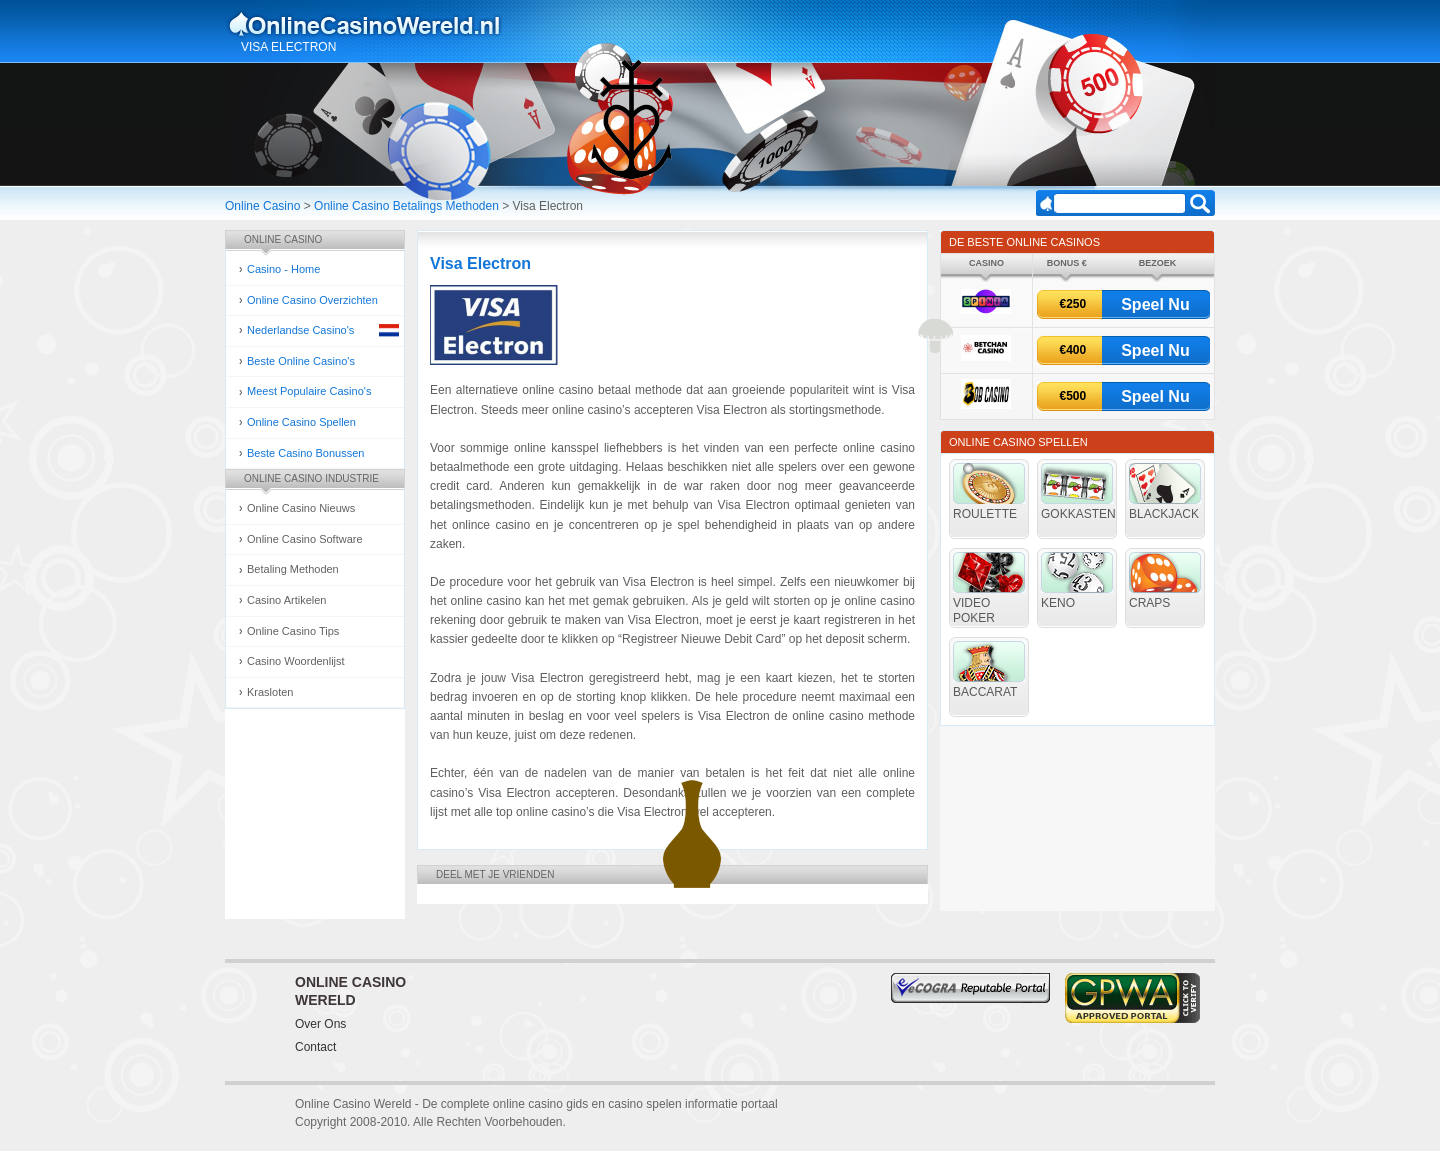  Describe the element at coordinates (935, 335) in the screenshot. I see `mushroom power-up or collectible item` at that location.